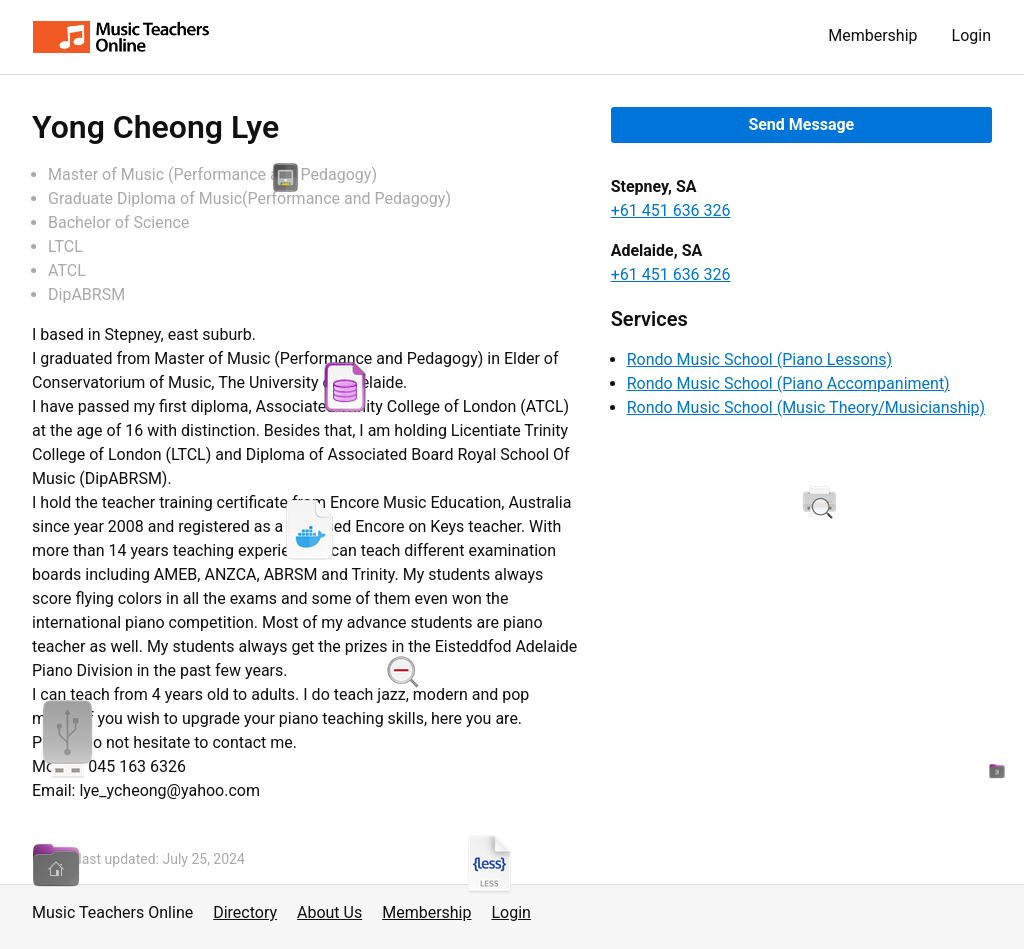 Image resolution: width=1024 pixels, height=949 pixels. What do you see at coordinates (67, 738) in the screenshot?
I see `removable USB storage device` at bounding box center [67, 738].